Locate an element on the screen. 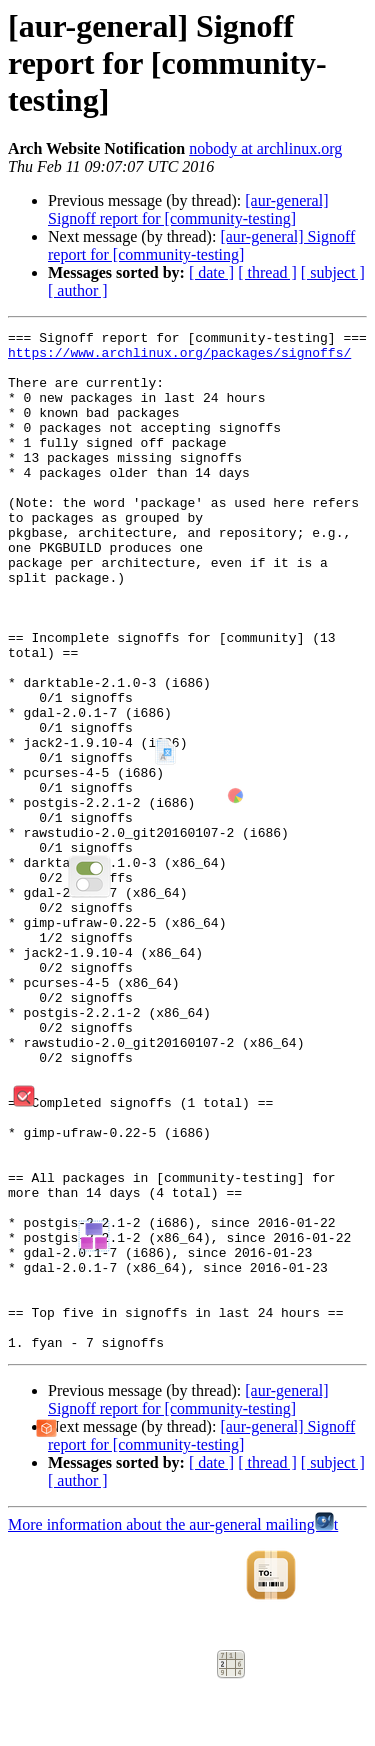 This screenshot has height=1746, width=375. open disk usage analyzer is located at coordinates (235, 795).